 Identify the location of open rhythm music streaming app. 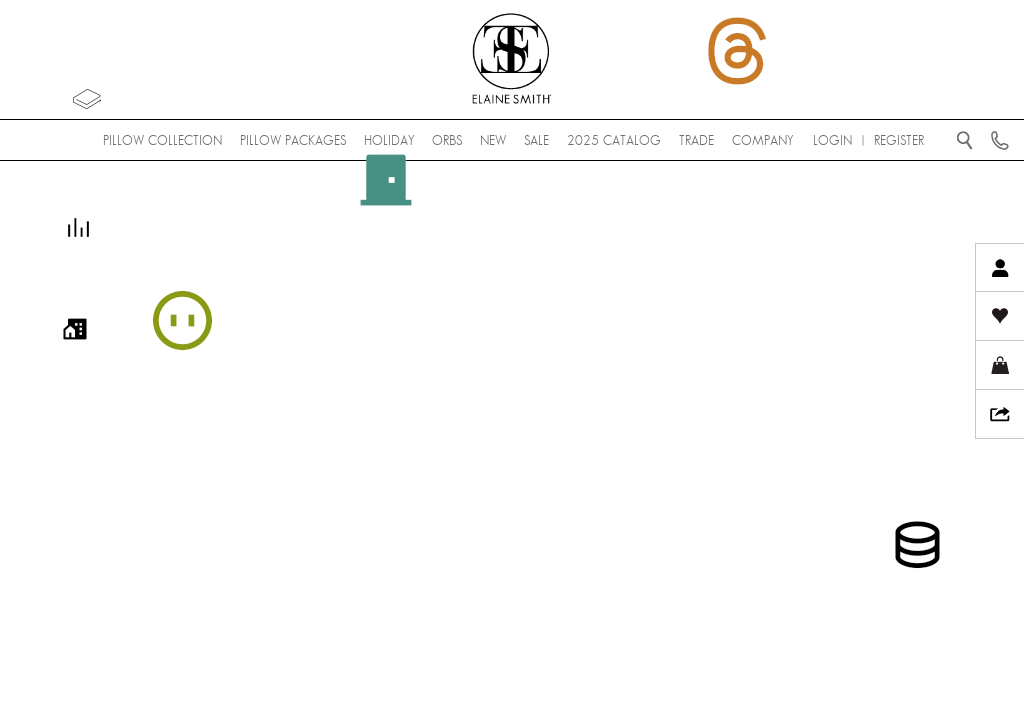
(78, 227).